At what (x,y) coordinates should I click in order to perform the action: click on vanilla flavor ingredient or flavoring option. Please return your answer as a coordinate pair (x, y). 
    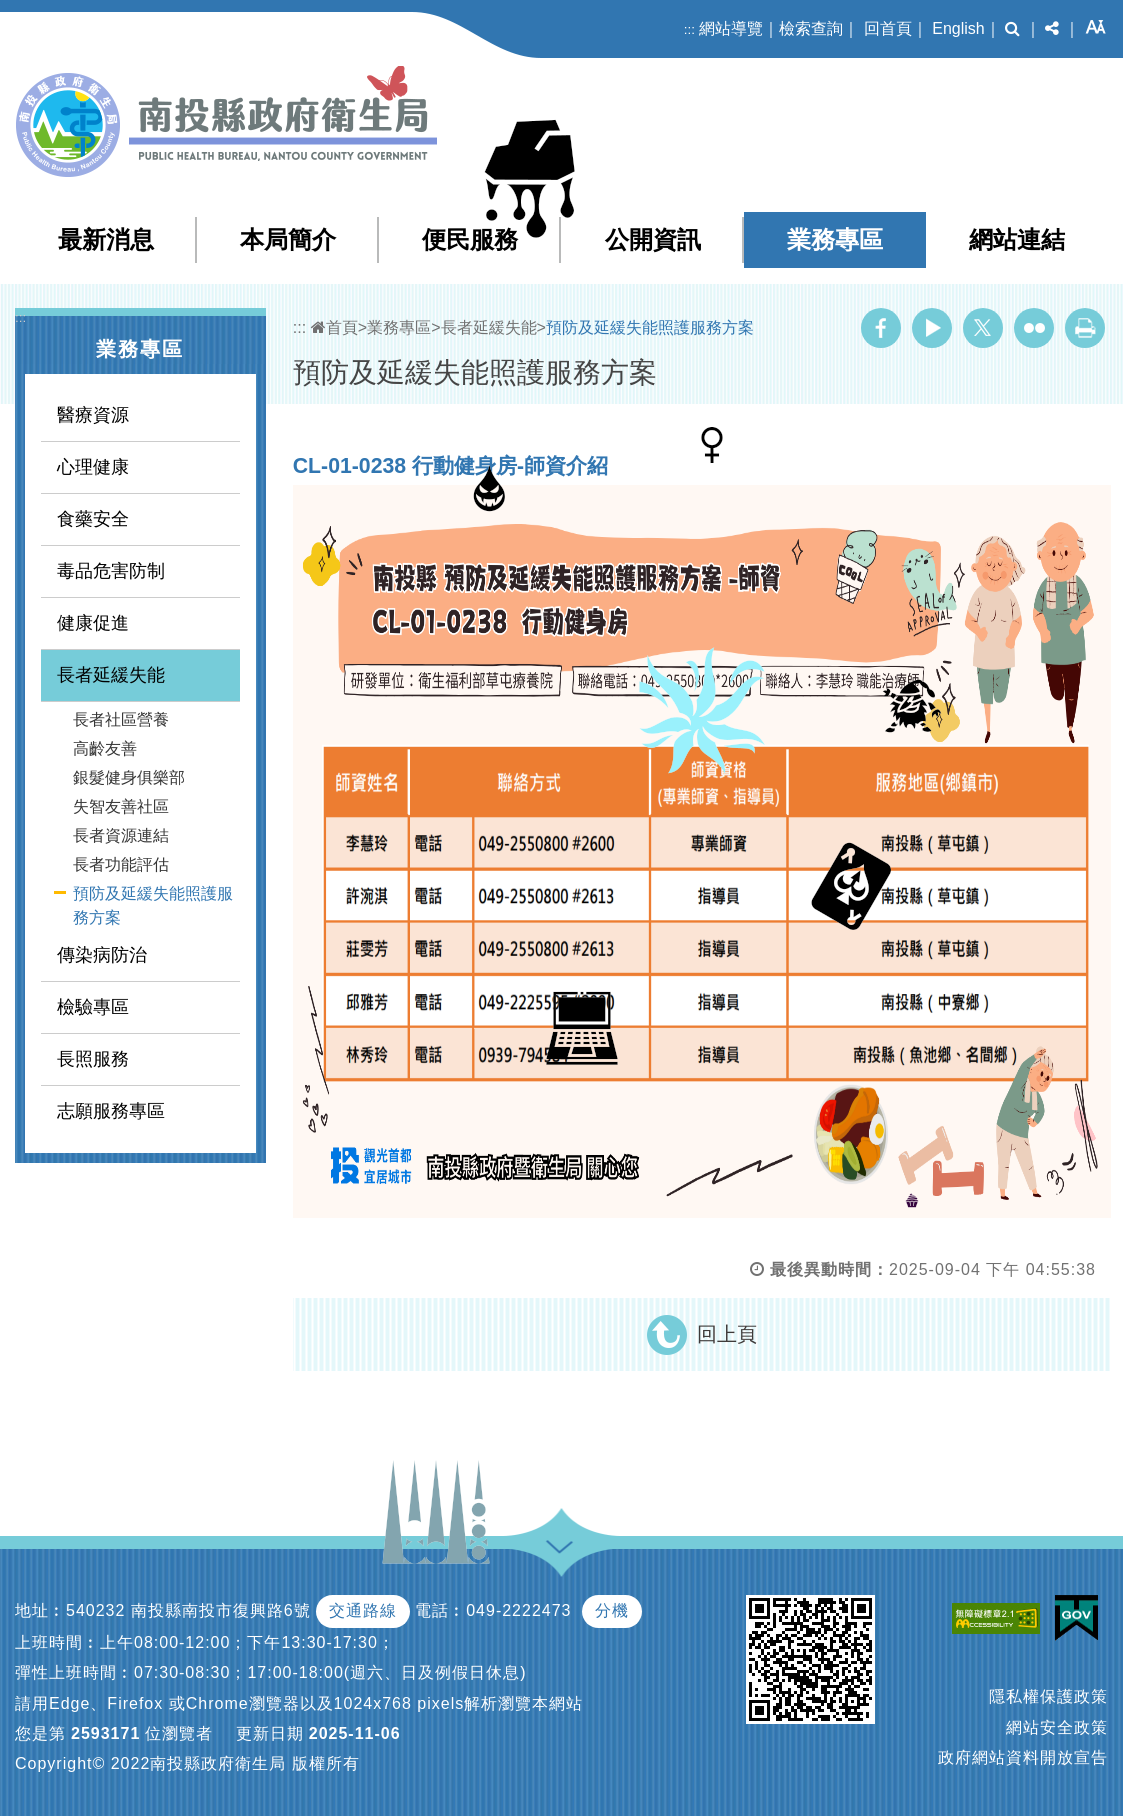
    Looking at the image, I should click on (701, 709).